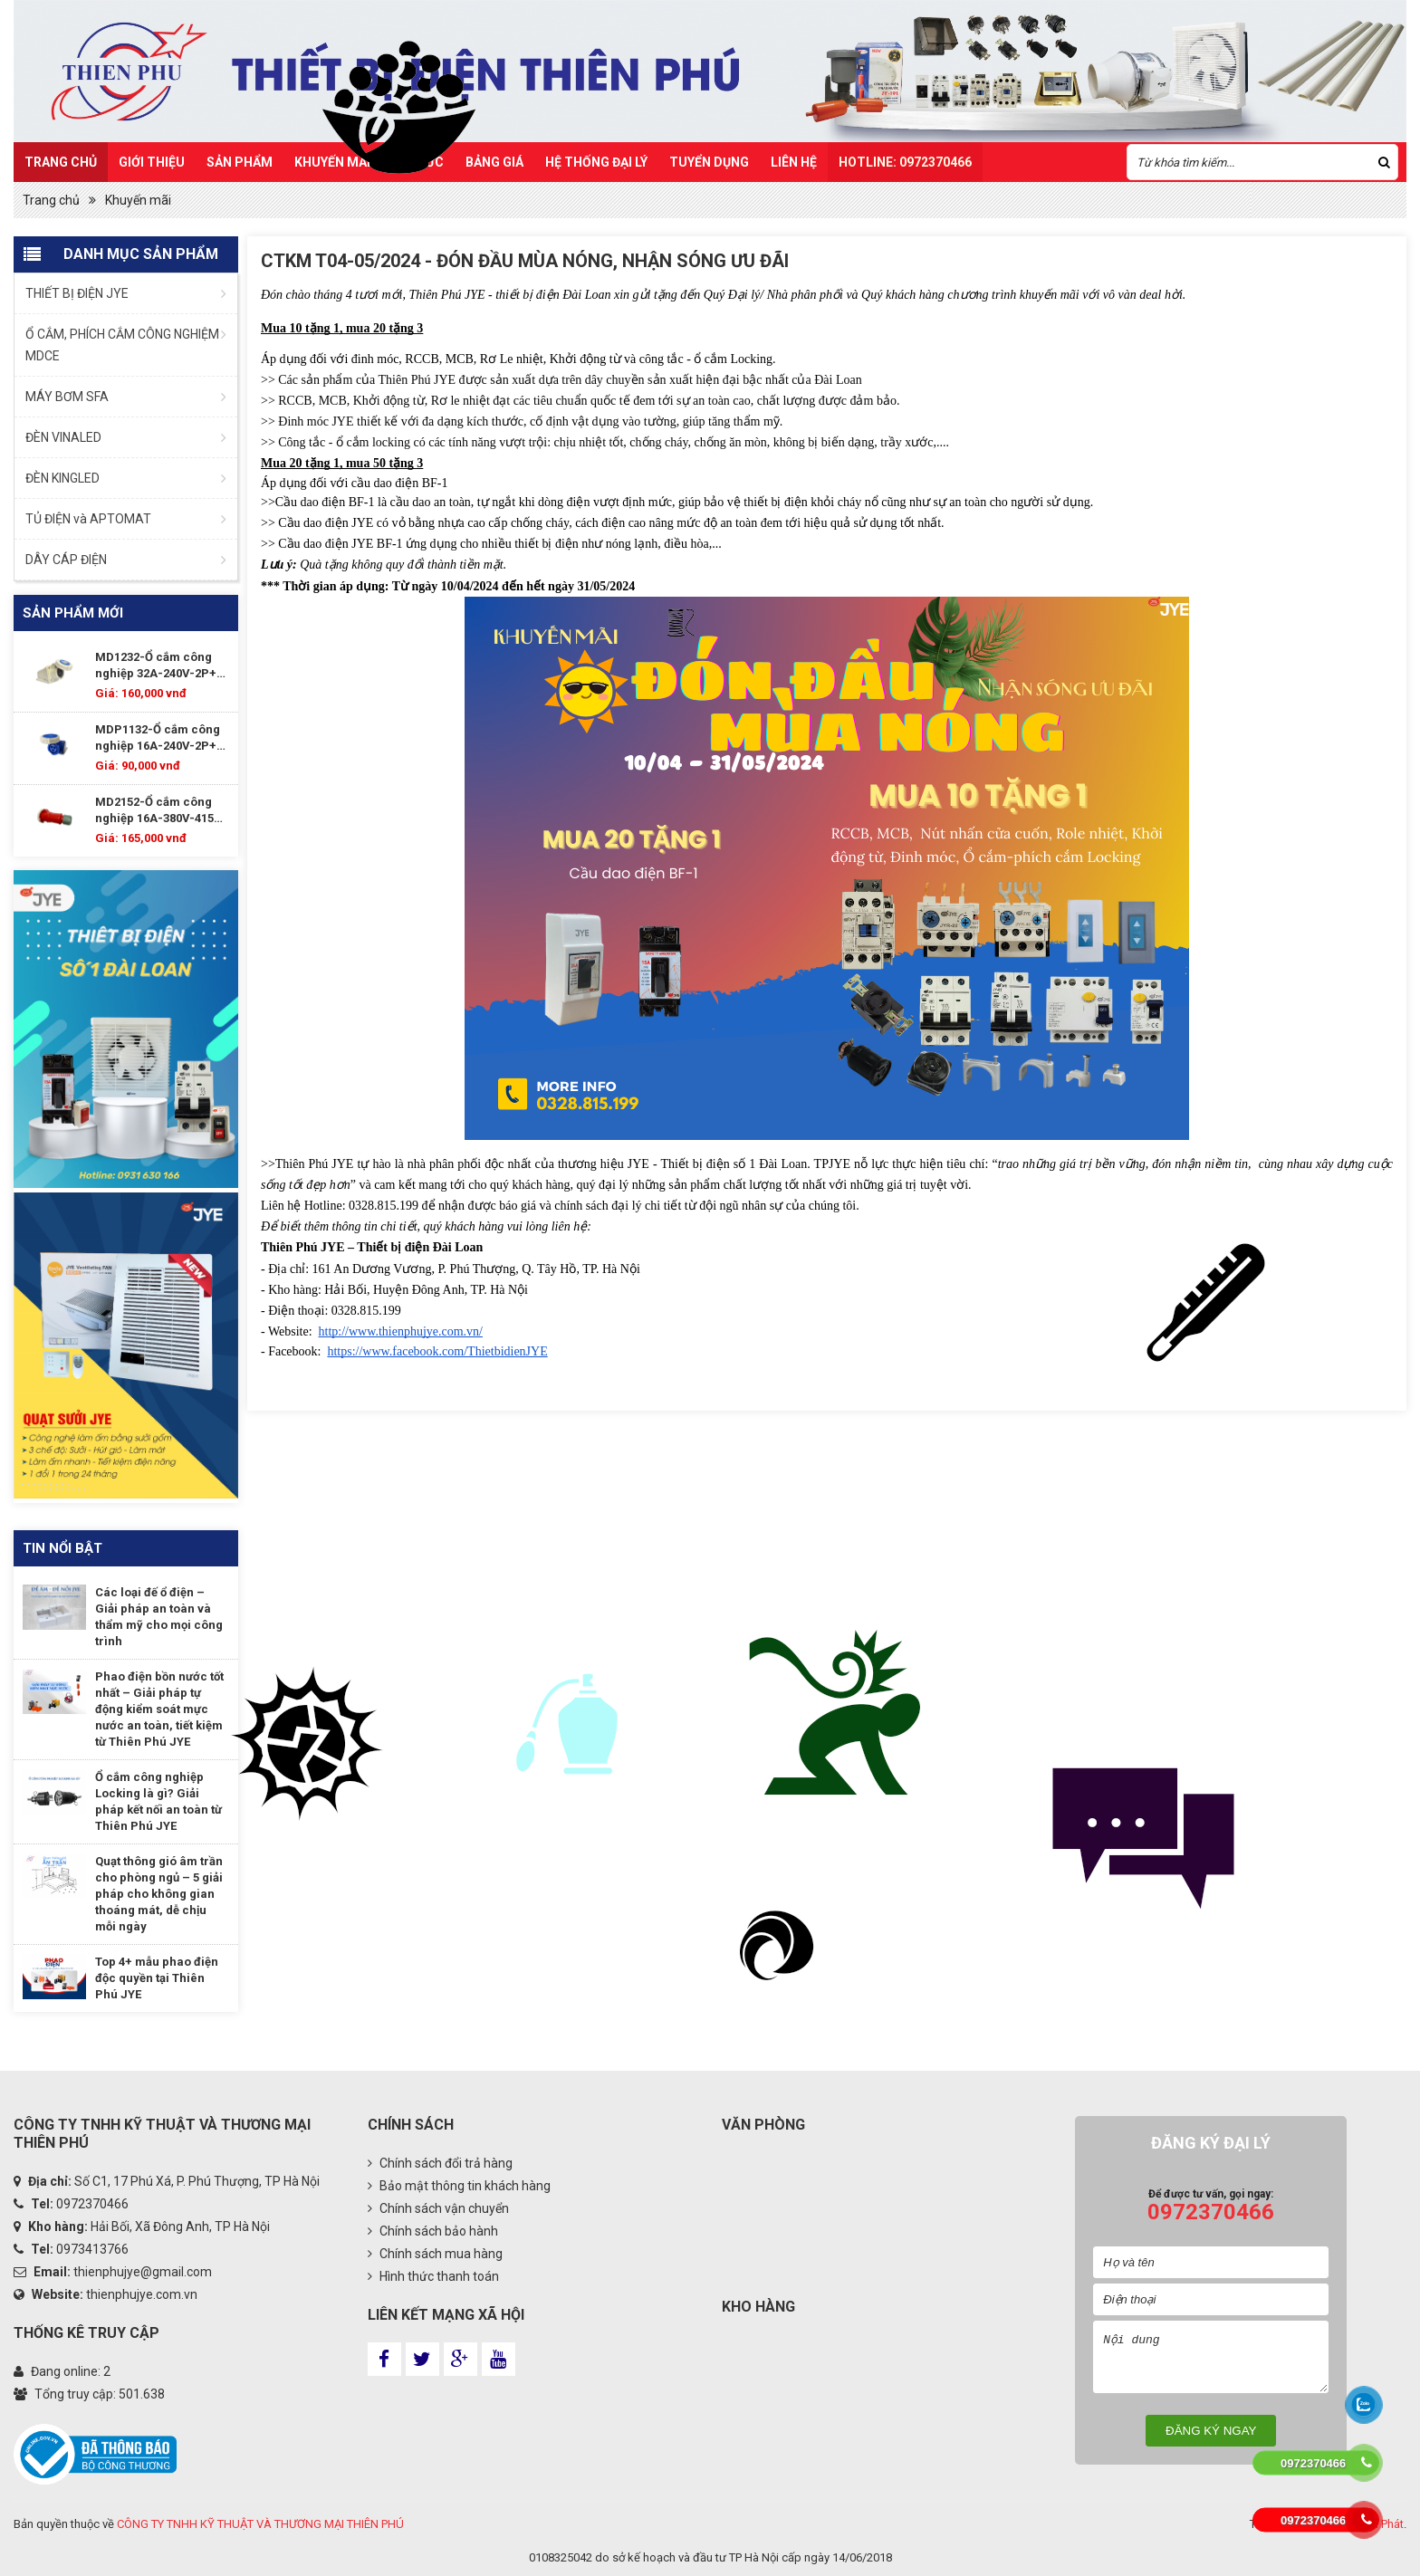  What do you see at coordinates (1143, 1838) in the screenshot?
I see `open chat or messaging feature` at bounding box center [1143, 1838].